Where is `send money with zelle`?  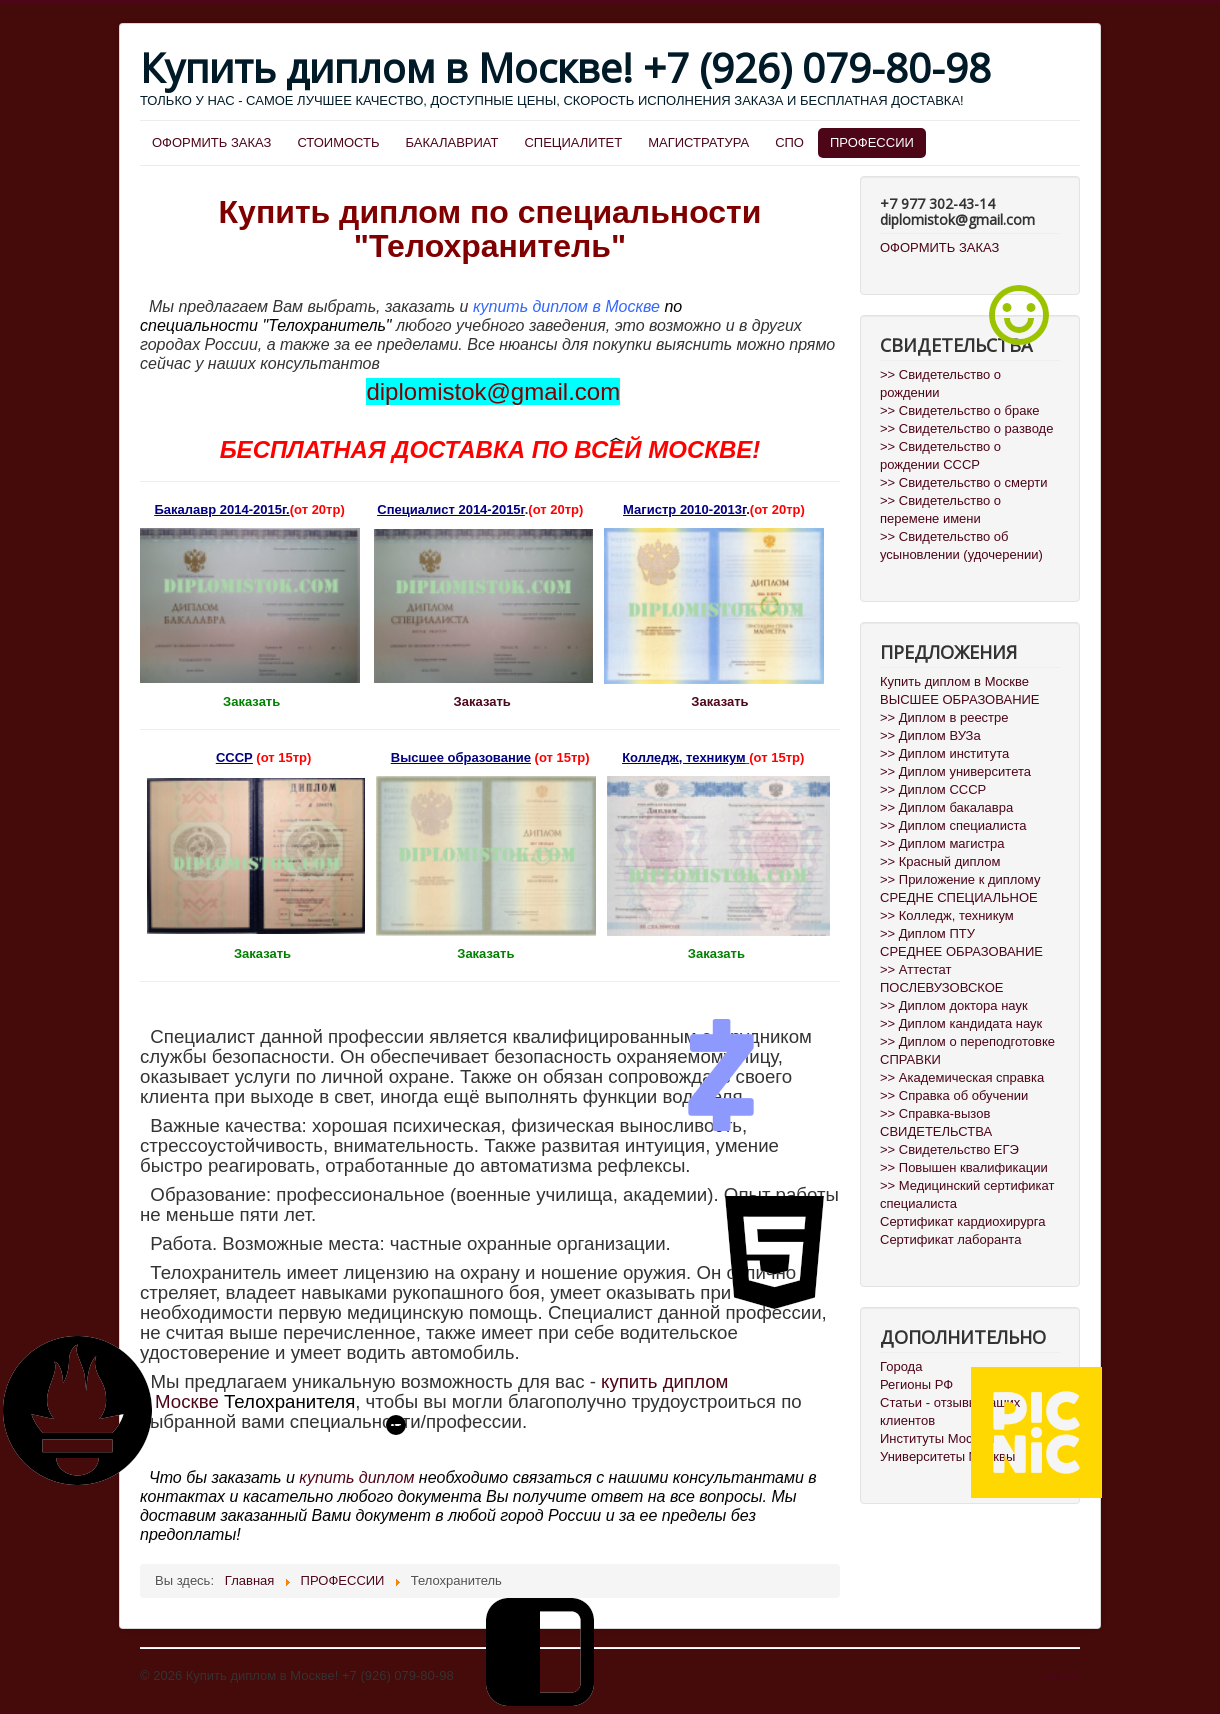
send money with zelle is located at coordinates (721, 1075).